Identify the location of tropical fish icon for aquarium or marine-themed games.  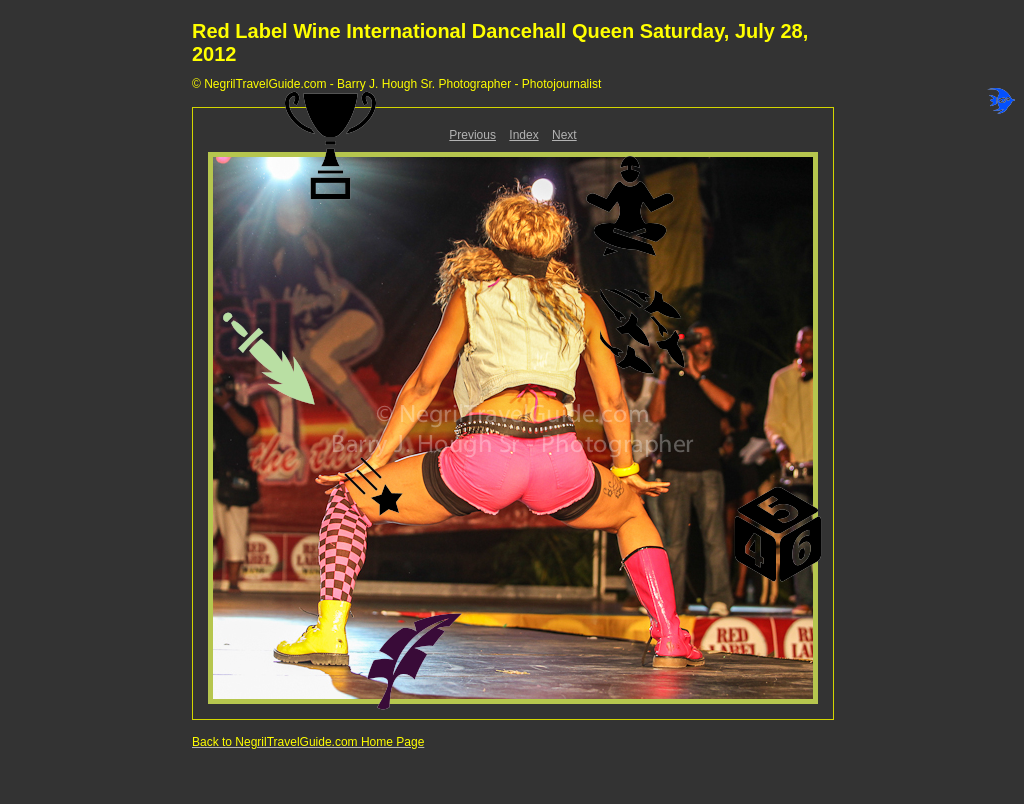
(1001, 100).